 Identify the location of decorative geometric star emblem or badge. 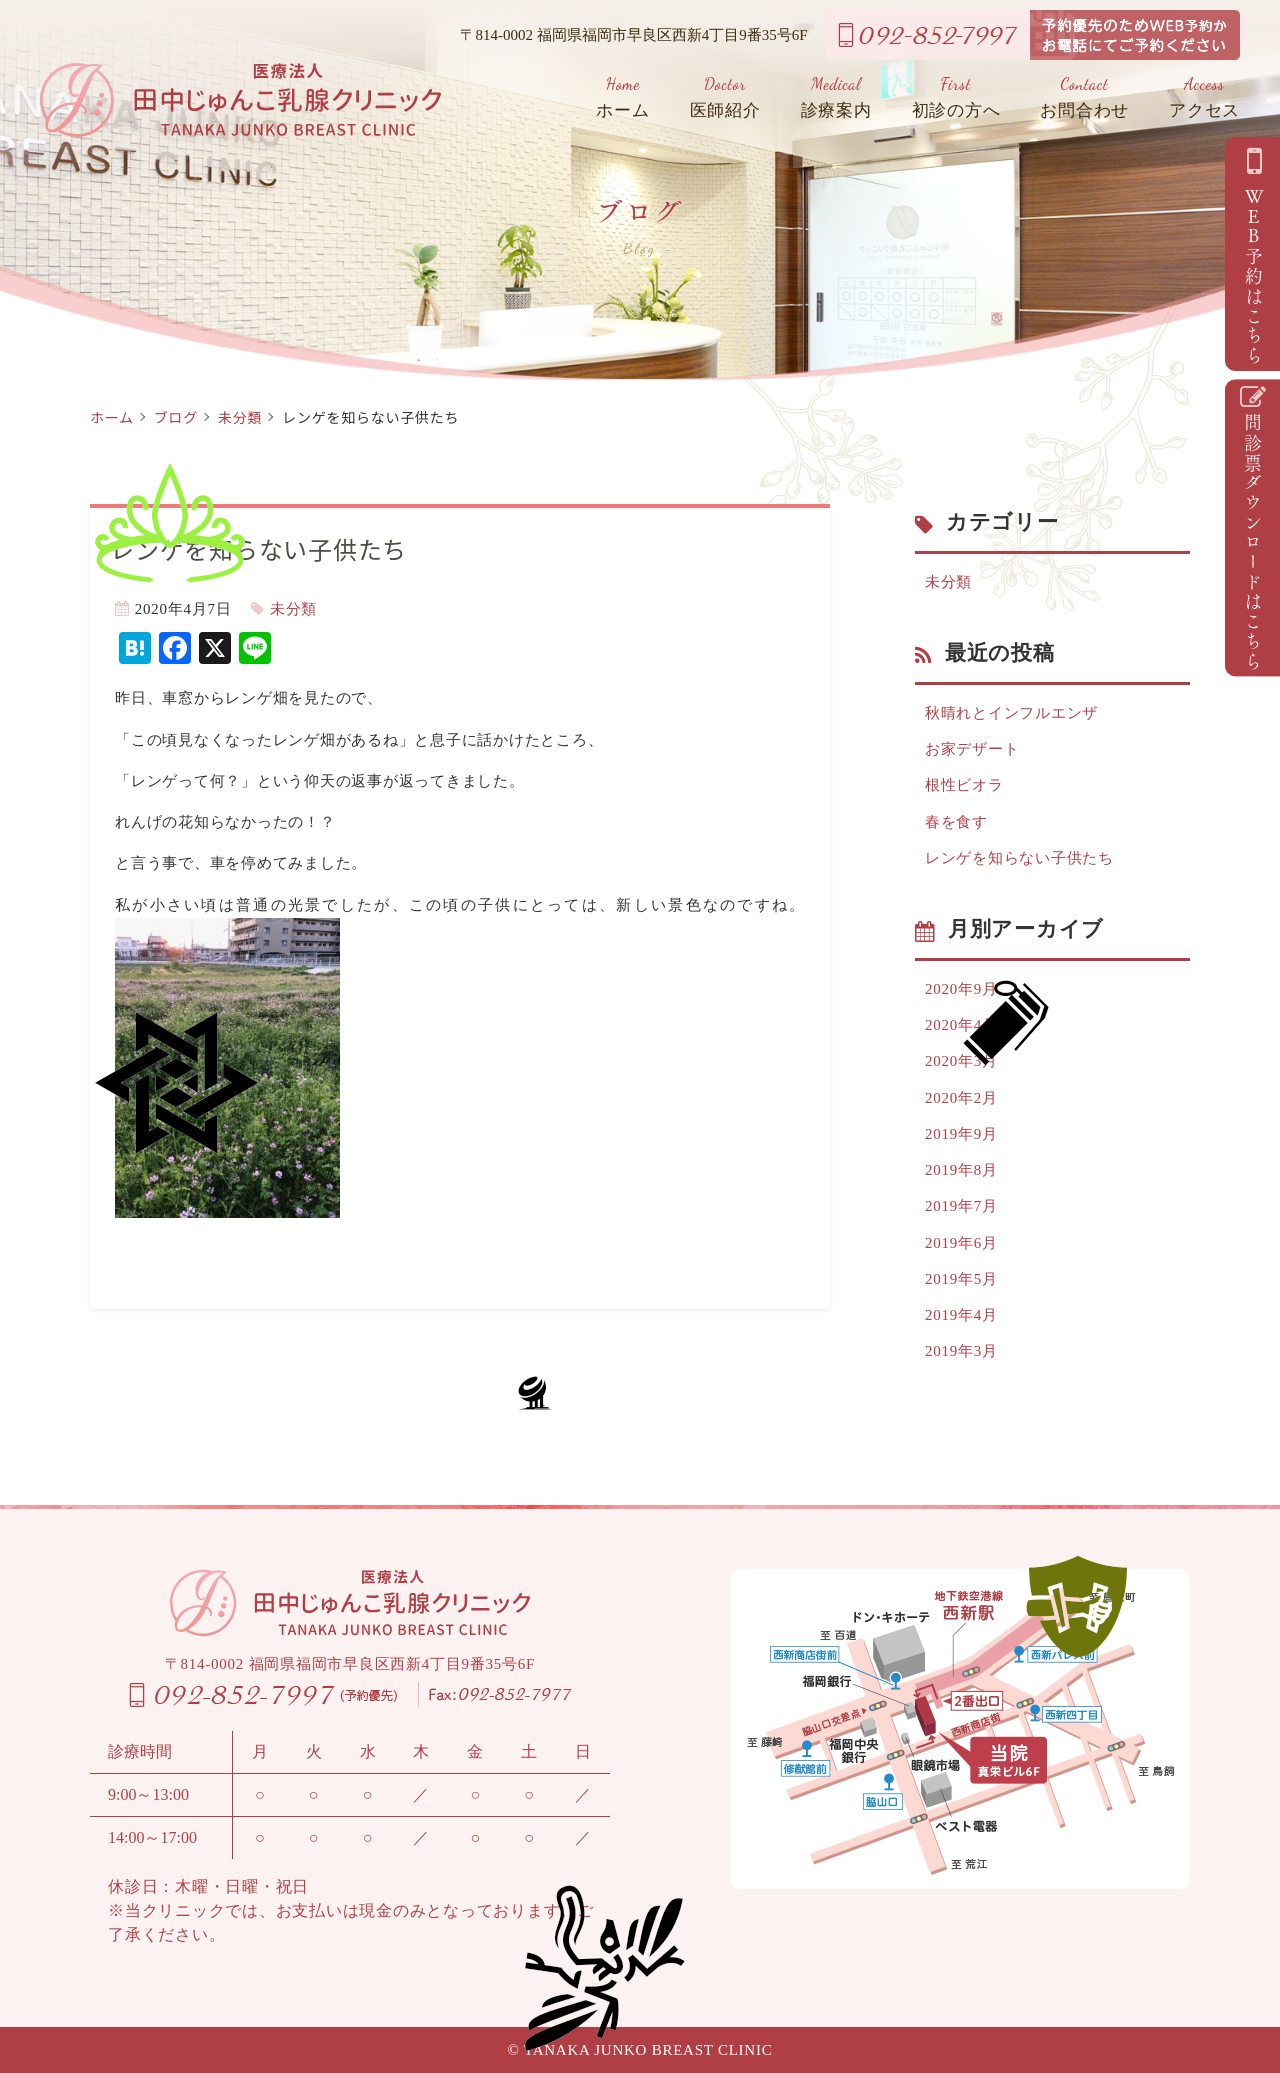
(176, 1083).